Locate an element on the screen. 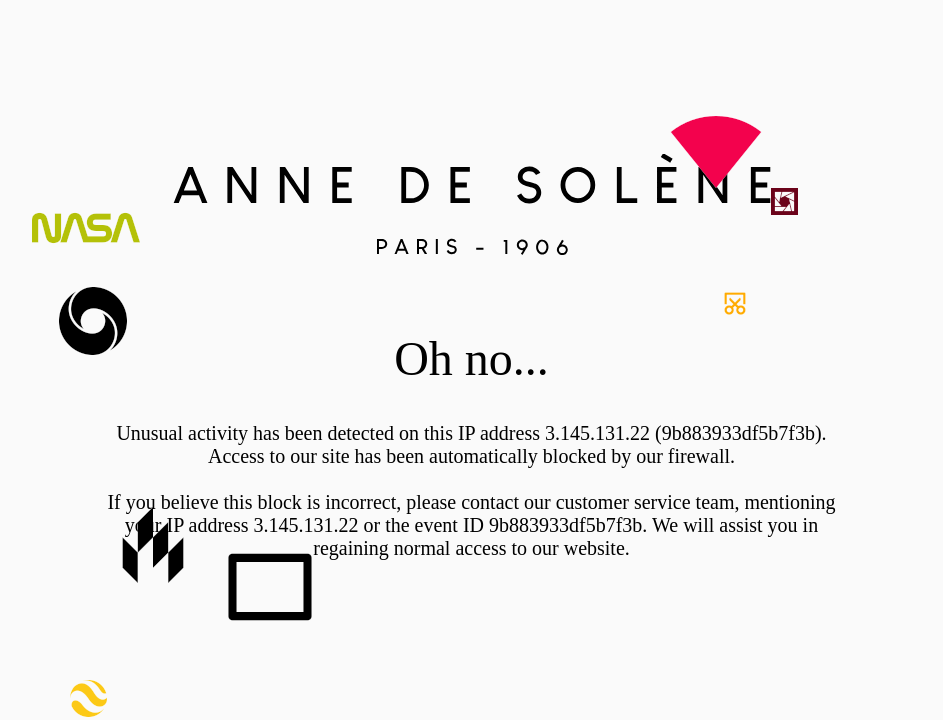 The width and height of the screenshot is (943, 720). NASA official app or website link is located at coordinates (86, 228).